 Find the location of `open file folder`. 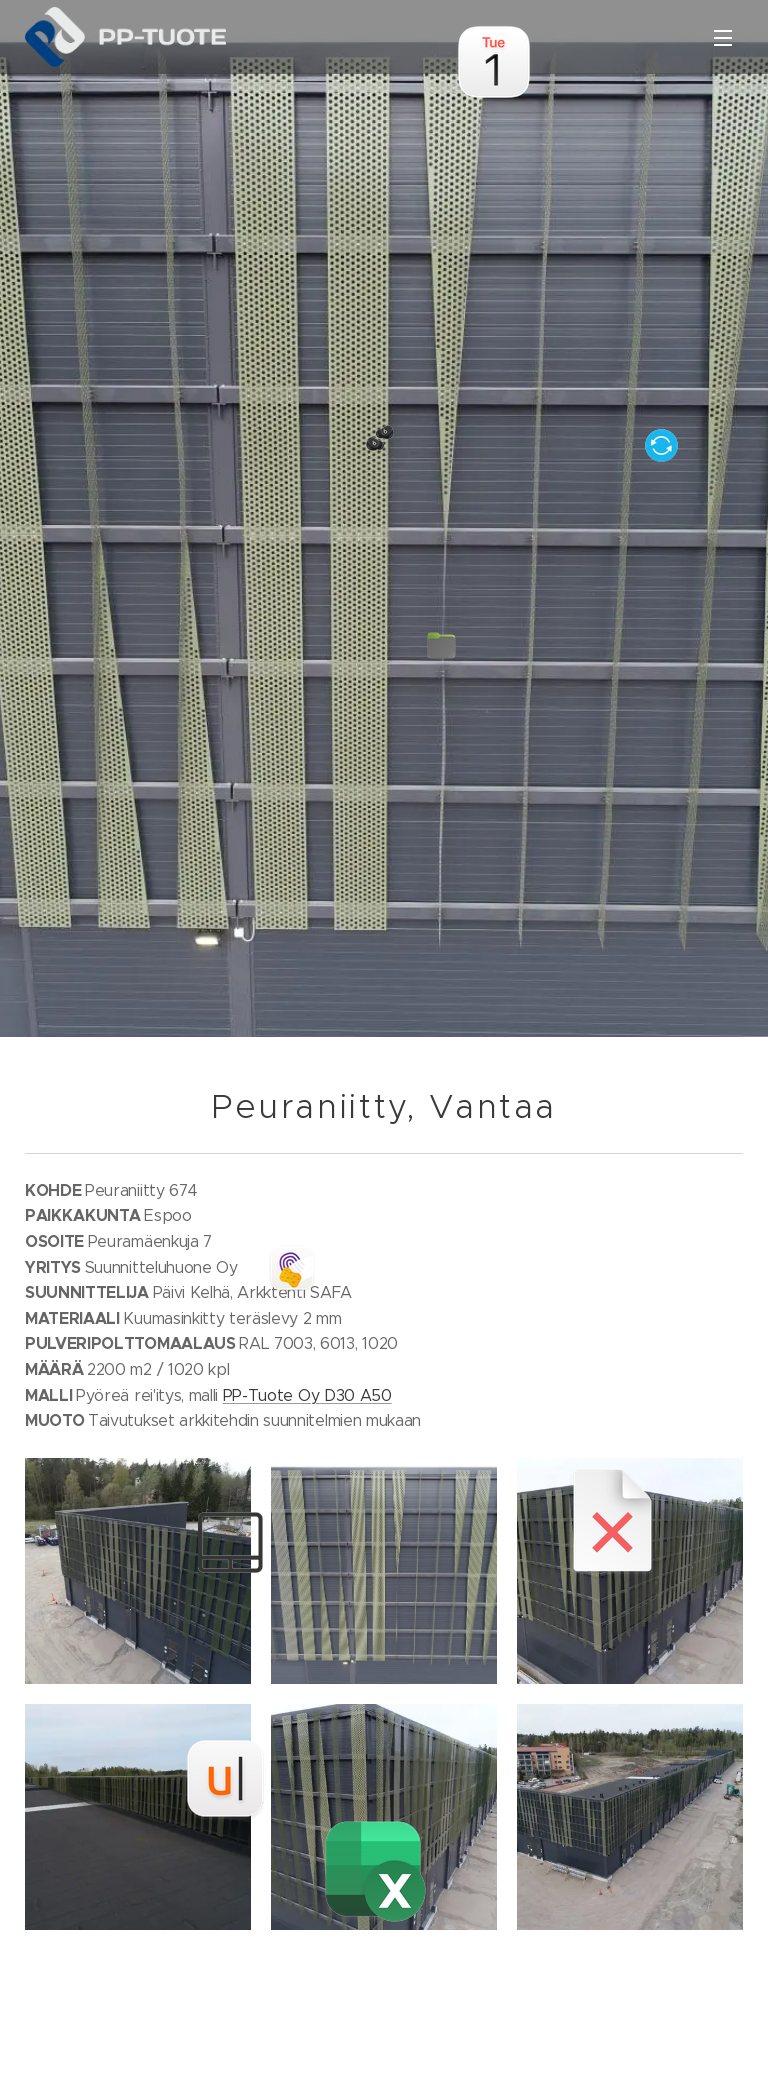

open file folder is located at coordinates (441, 645).